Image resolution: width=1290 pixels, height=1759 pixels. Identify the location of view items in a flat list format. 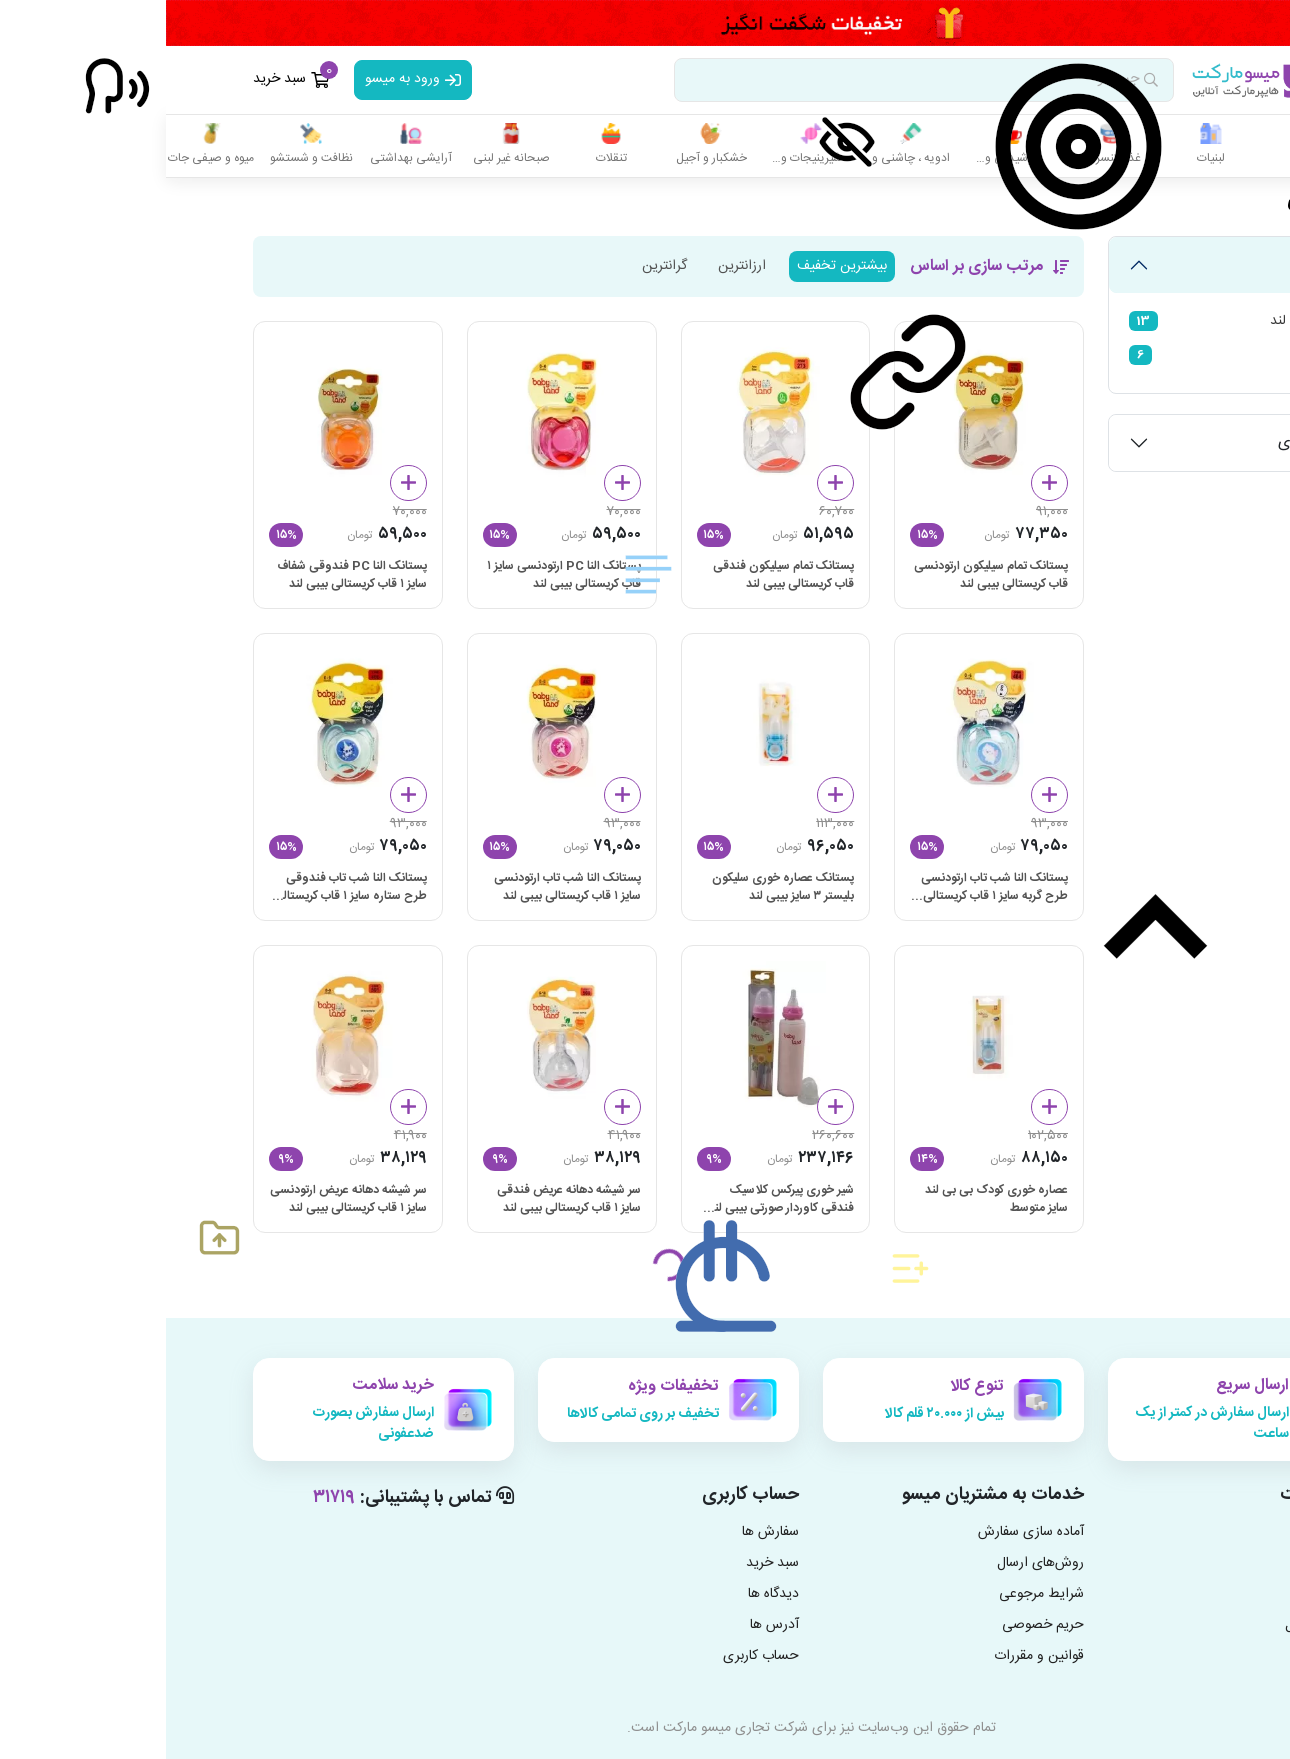
(648, 574).